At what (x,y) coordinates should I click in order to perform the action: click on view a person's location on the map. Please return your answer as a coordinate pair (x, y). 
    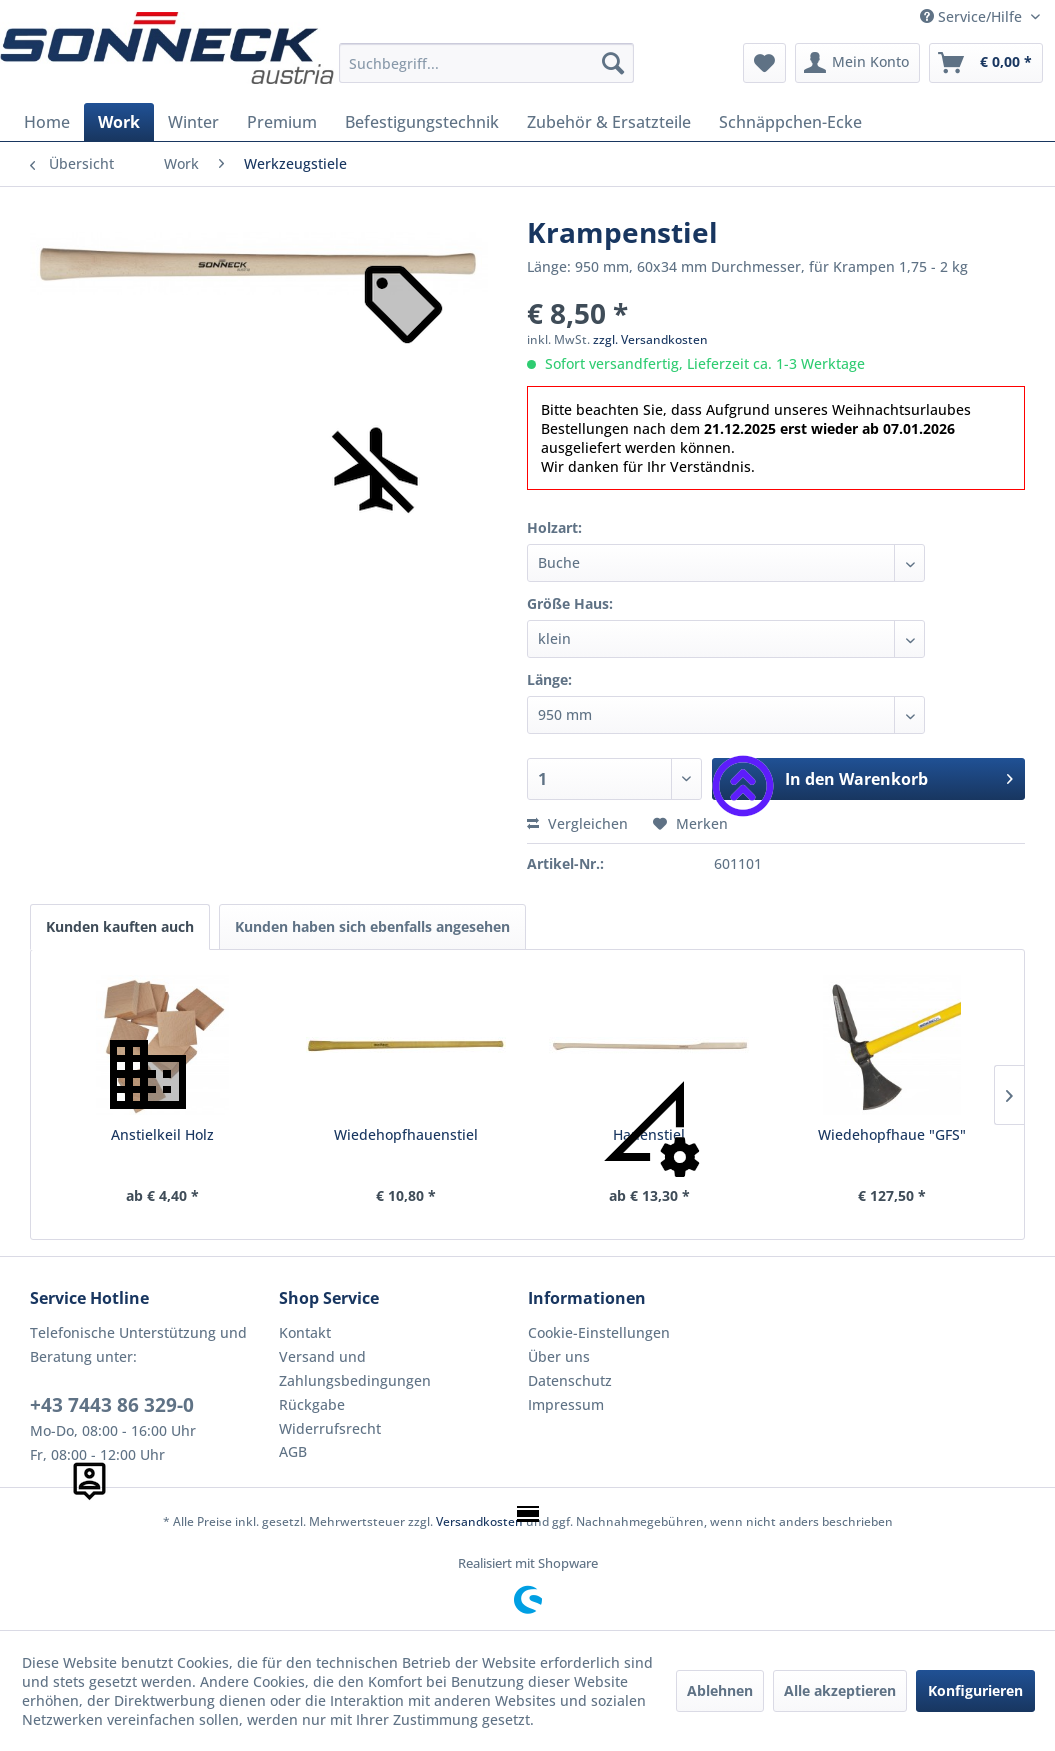
    Looking at the image, I should click on (89, 1480).